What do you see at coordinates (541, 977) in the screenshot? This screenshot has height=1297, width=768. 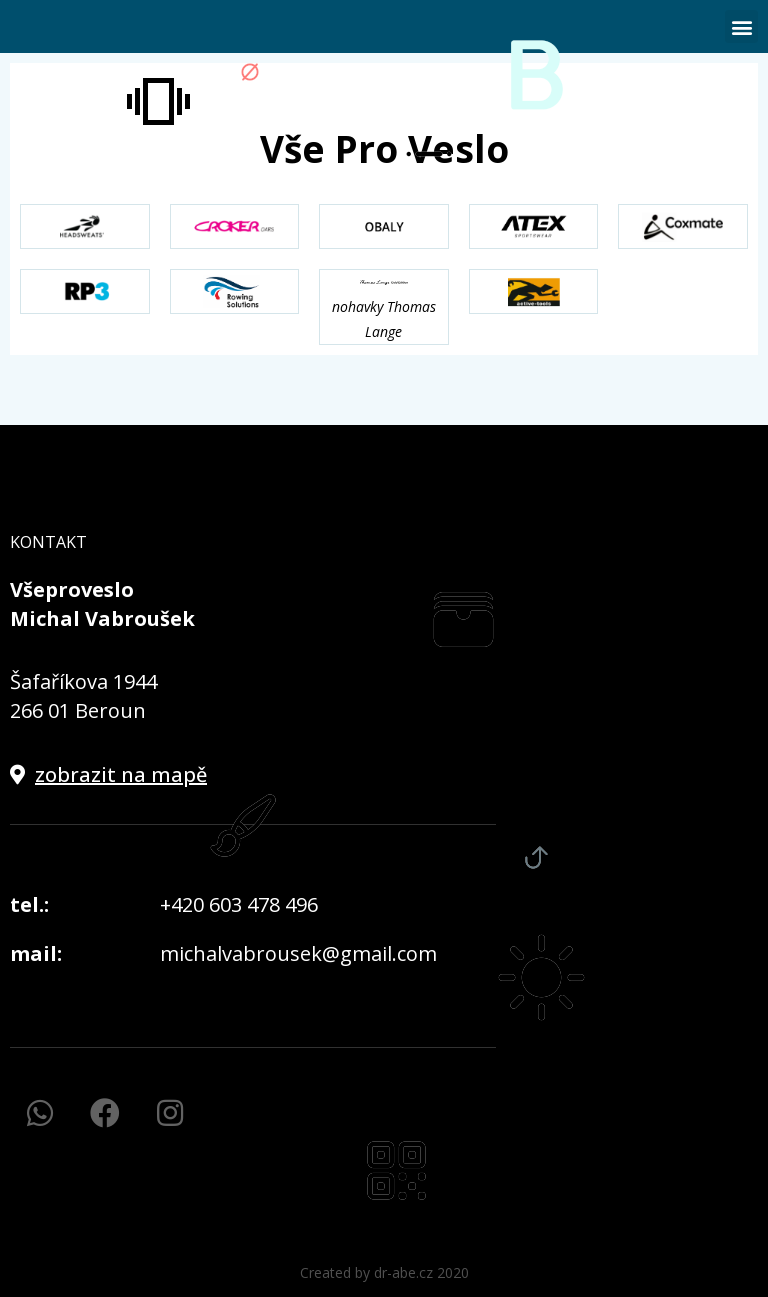 I see `switch to light mode` at bounding box center [541, 977].